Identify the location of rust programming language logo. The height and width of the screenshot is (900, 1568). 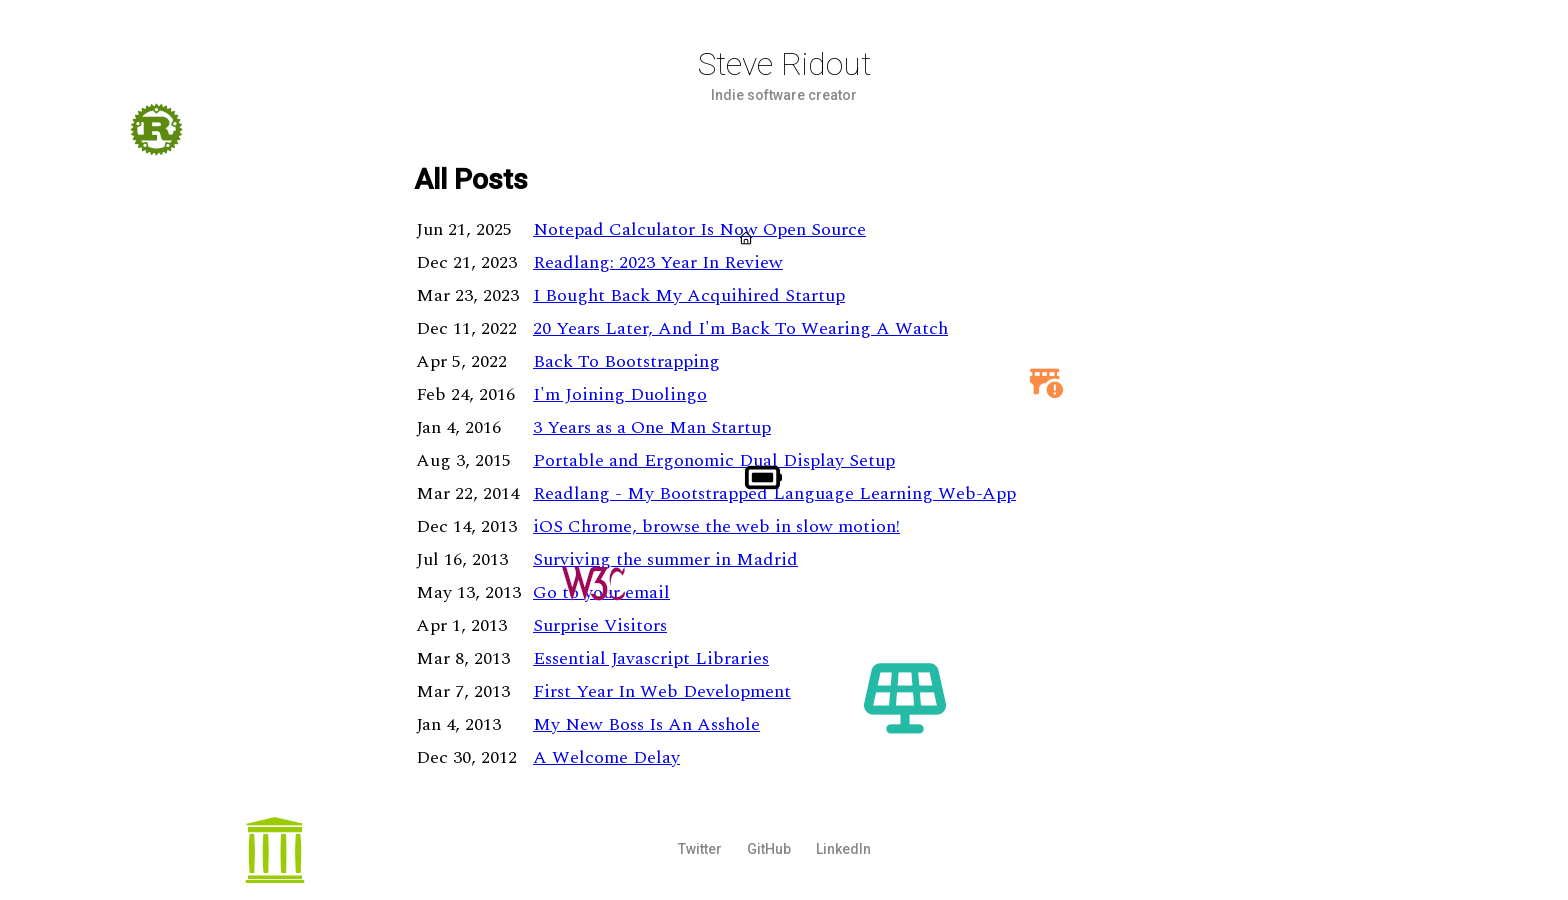
(156, 129).